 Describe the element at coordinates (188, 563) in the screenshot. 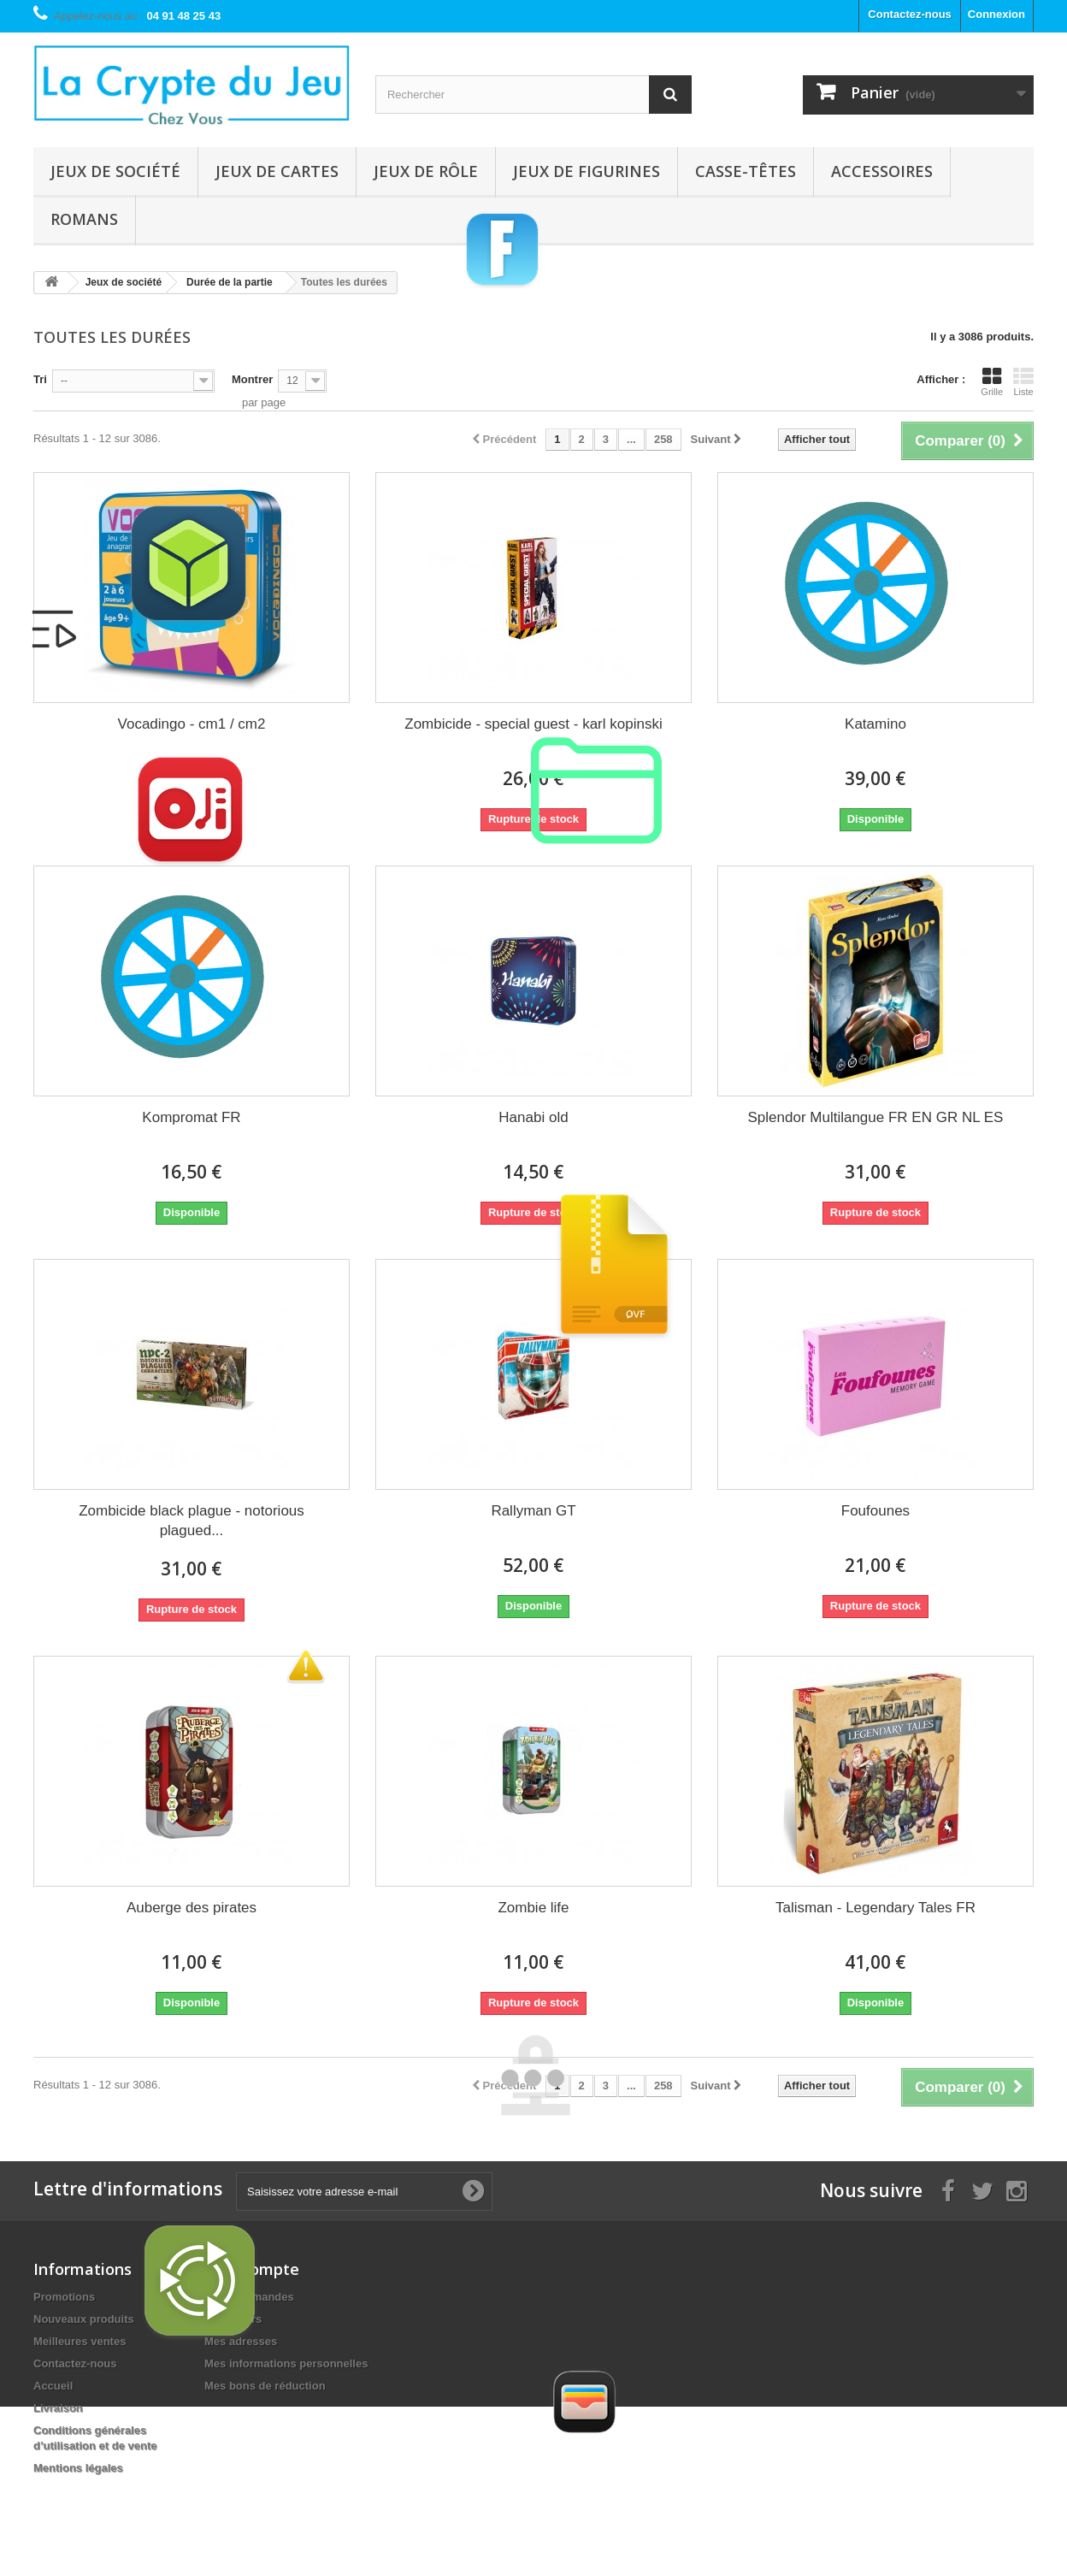

I see `open balenaEtcher to flash OS images to drives` at that location.